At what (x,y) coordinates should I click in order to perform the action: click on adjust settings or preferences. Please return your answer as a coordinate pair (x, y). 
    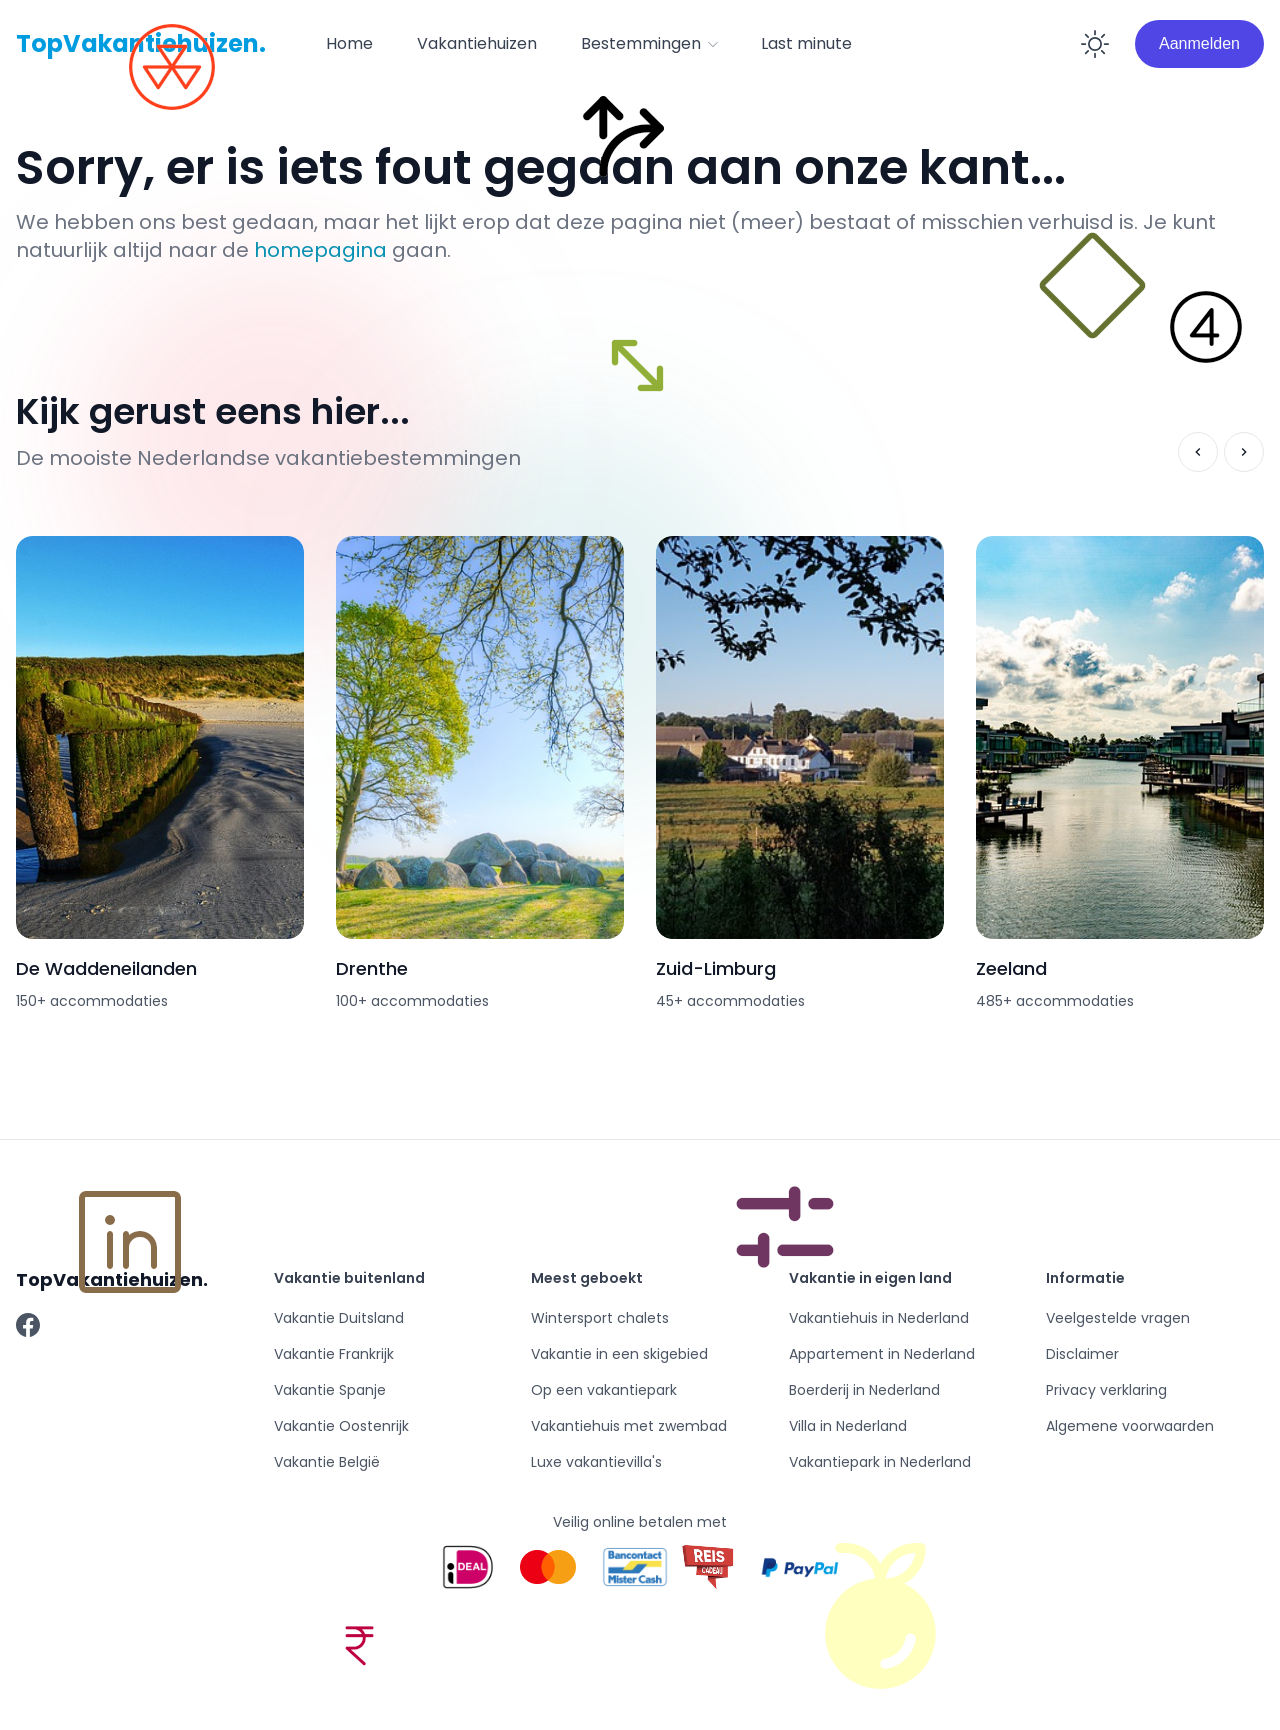
    Looking at the image, I should click on (785, 1227).